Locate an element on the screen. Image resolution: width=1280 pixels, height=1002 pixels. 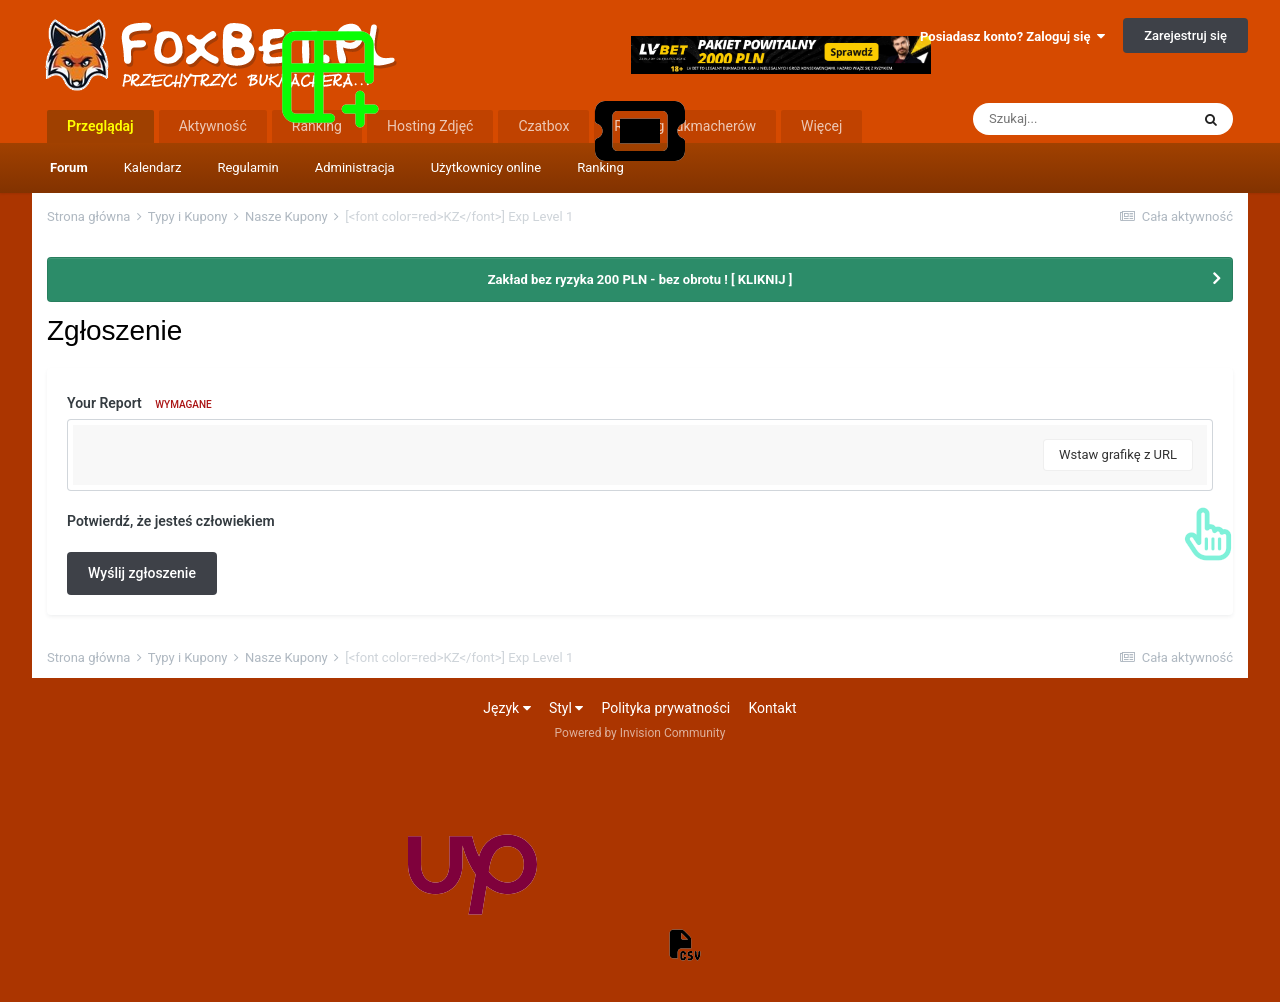
upwork logo - access freelance marketplace is located at coordinates (472, 874).